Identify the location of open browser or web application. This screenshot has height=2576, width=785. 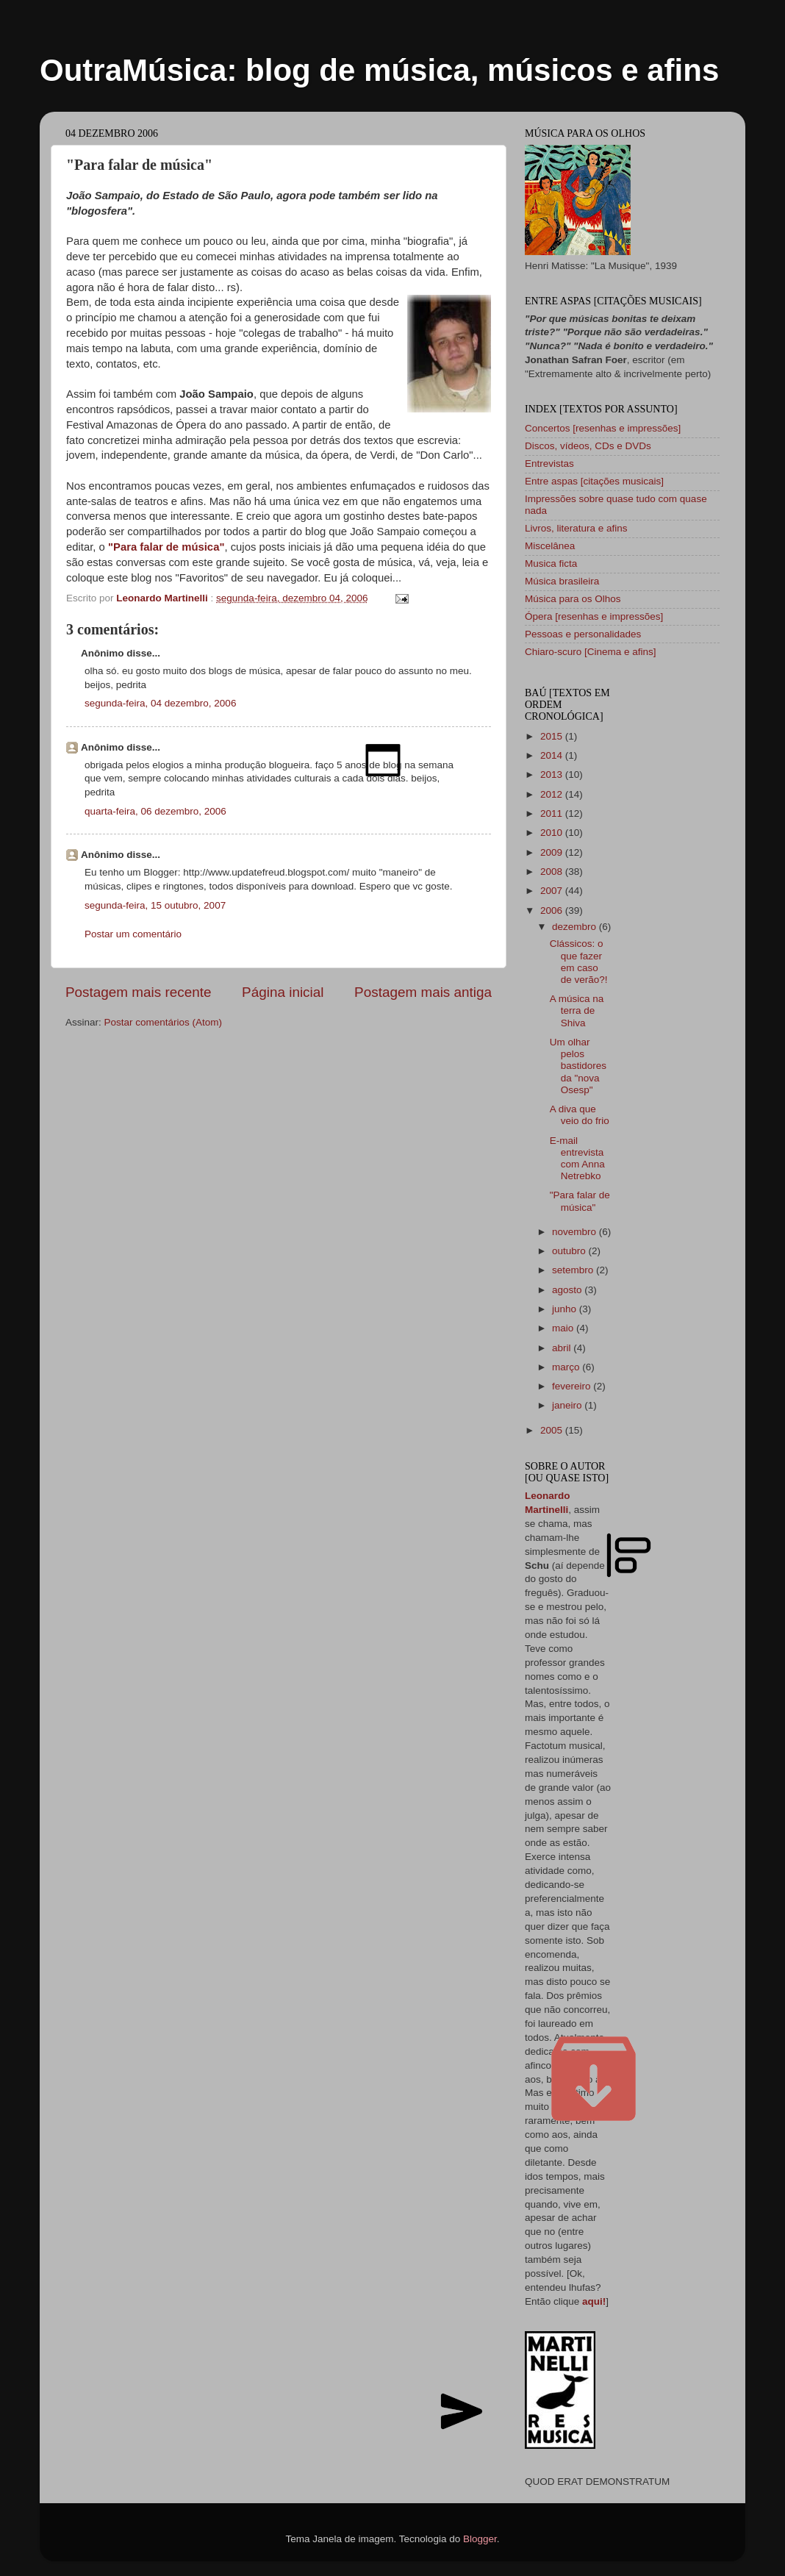
(383, 760).